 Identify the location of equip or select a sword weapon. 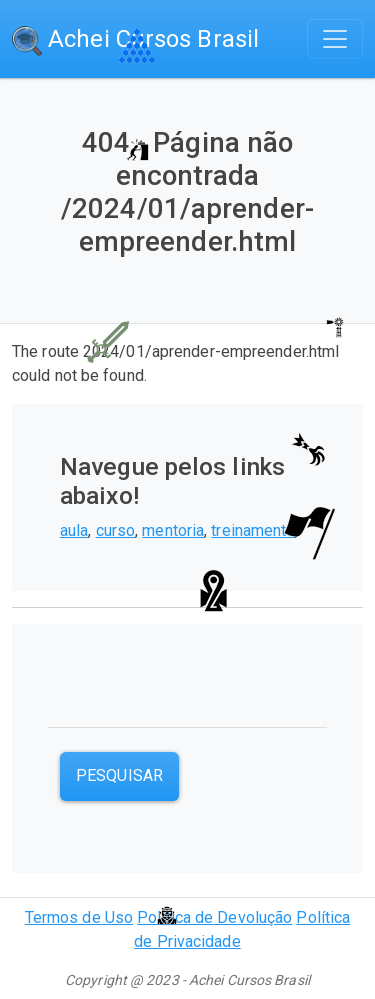
(108, 342).